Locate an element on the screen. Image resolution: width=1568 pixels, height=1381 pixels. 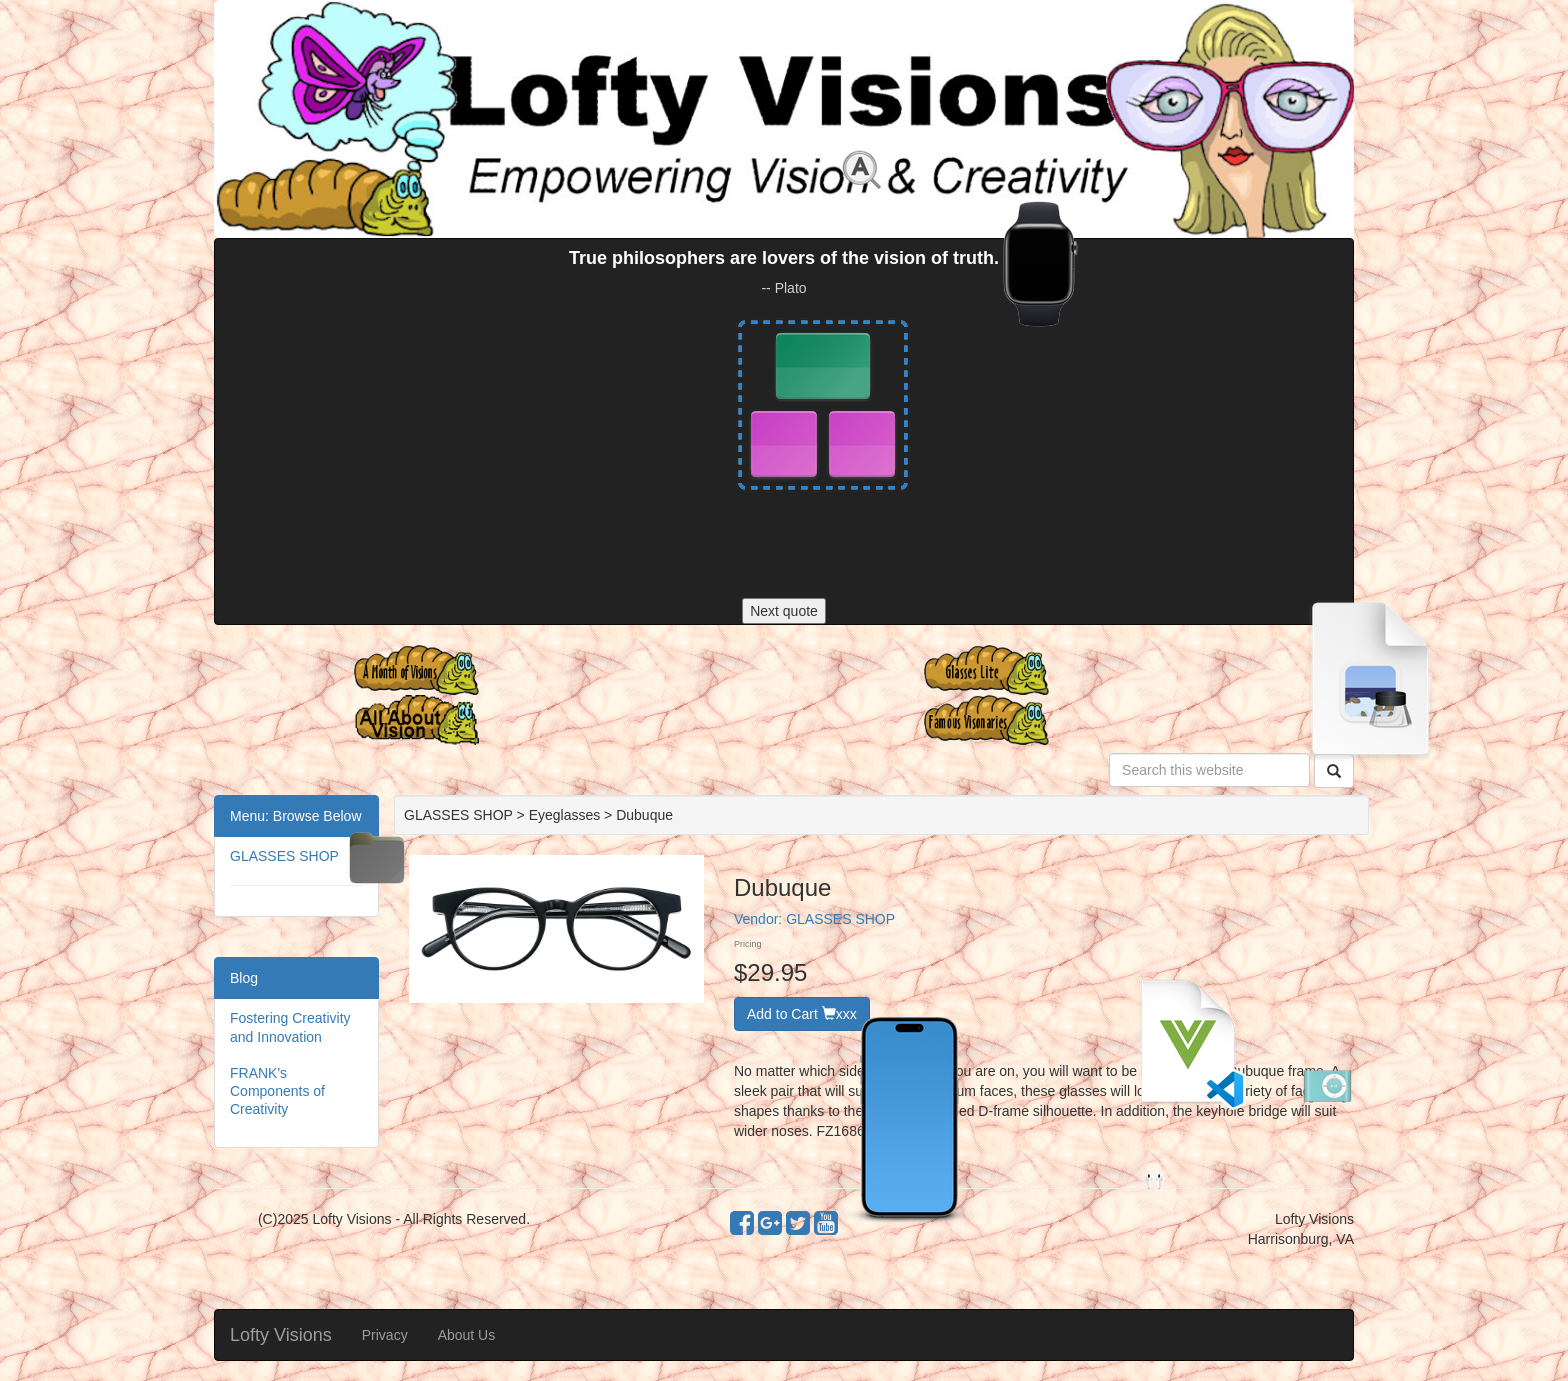
search within file contents is located at coordinates (862, 170).